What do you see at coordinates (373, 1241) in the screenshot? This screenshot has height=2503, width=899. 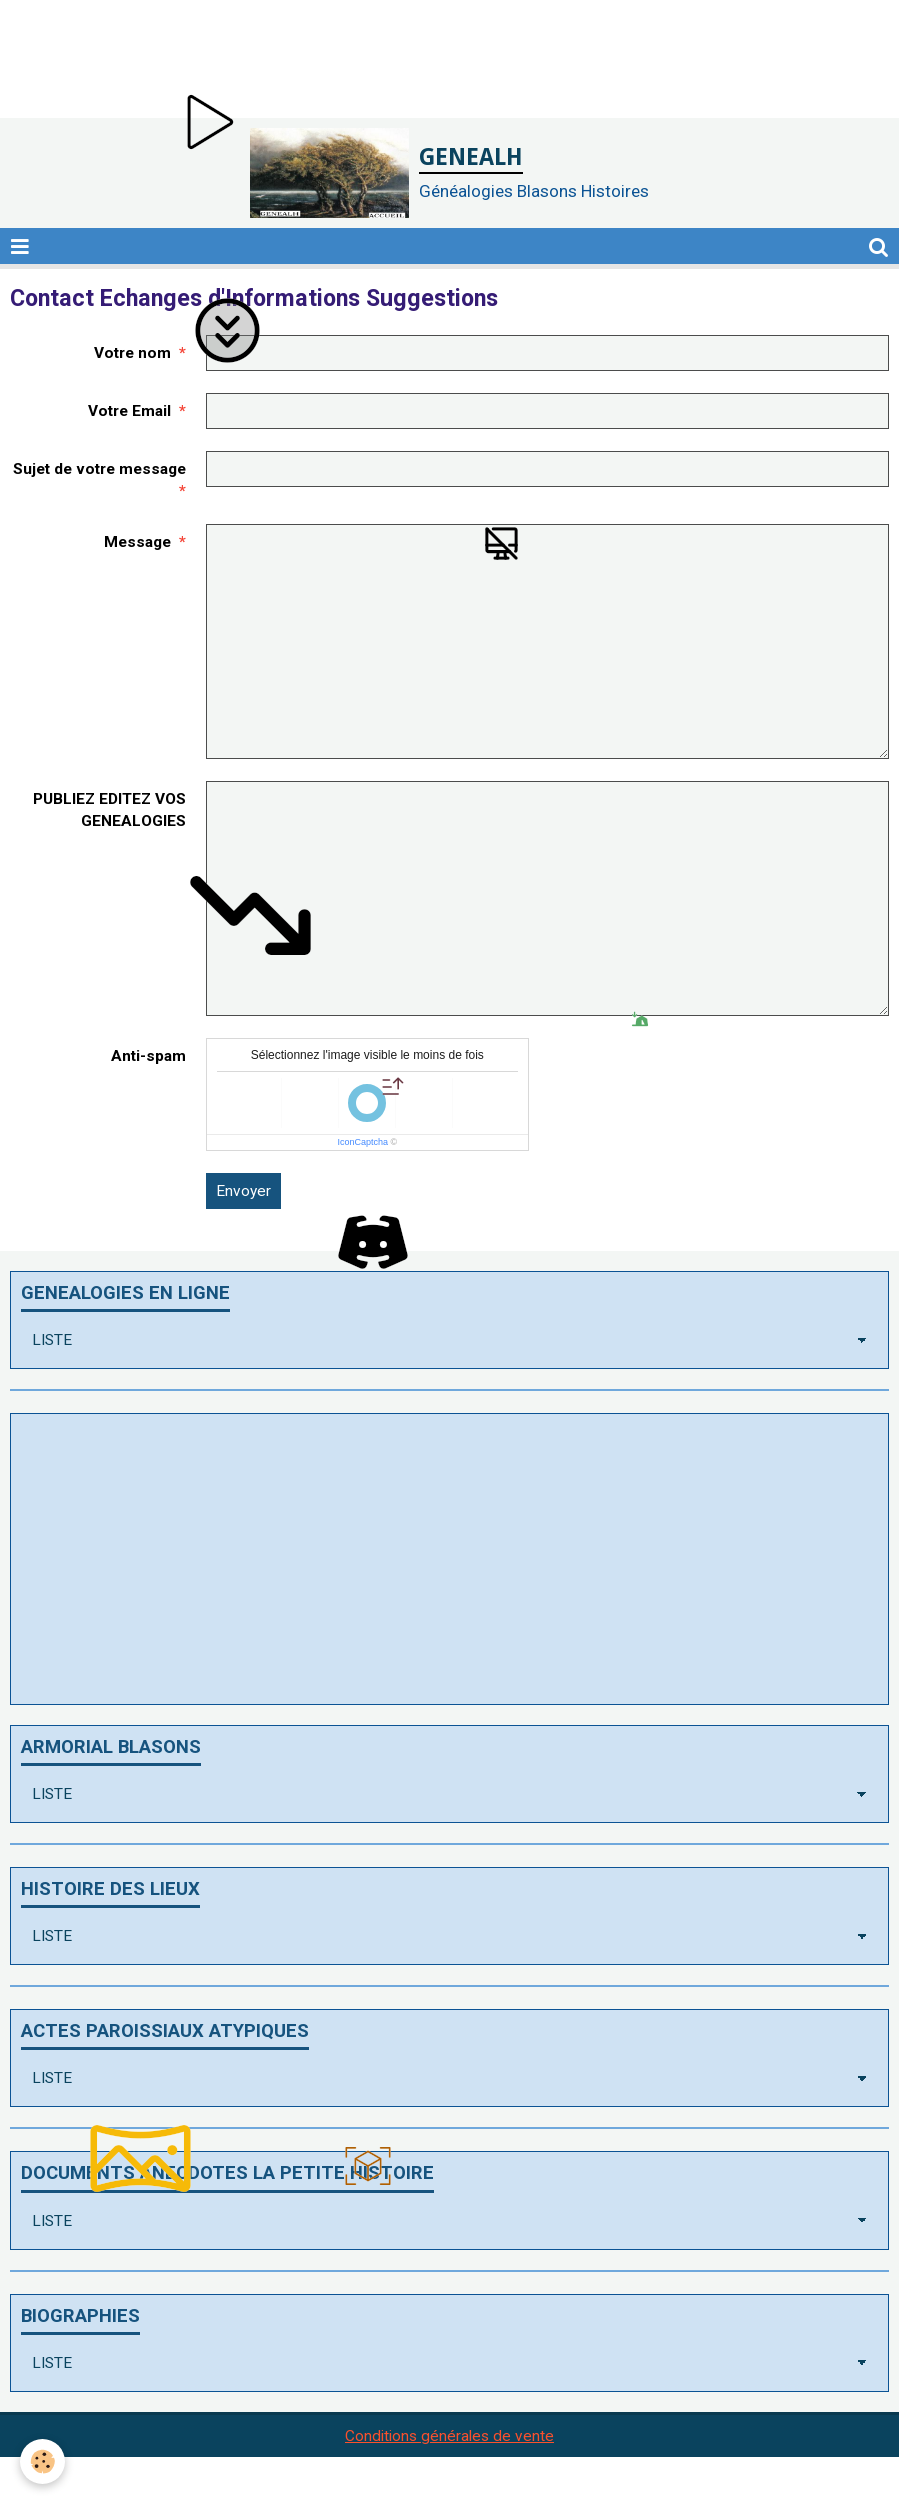 I see `open Discord app` at bounding box center [373, 1241].